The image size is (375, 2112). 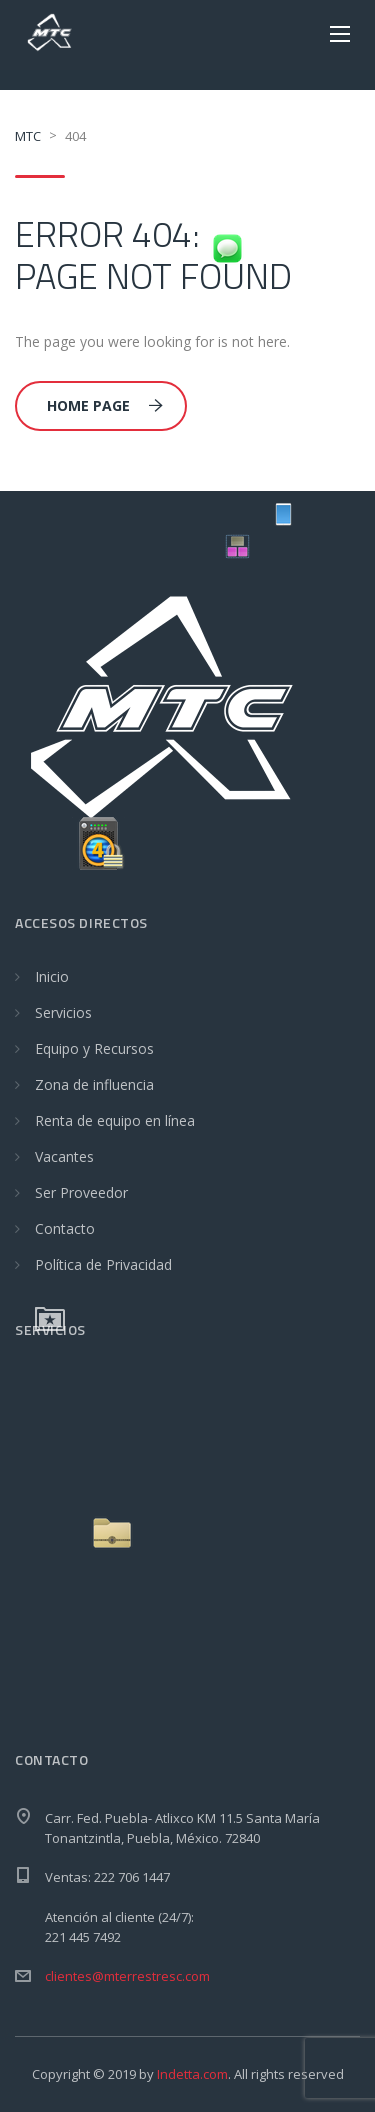 What do you see at coordinates (98, 843) in the screenshot?
I see `locked RAID 4 storage array` at bounding box center [98, 843].